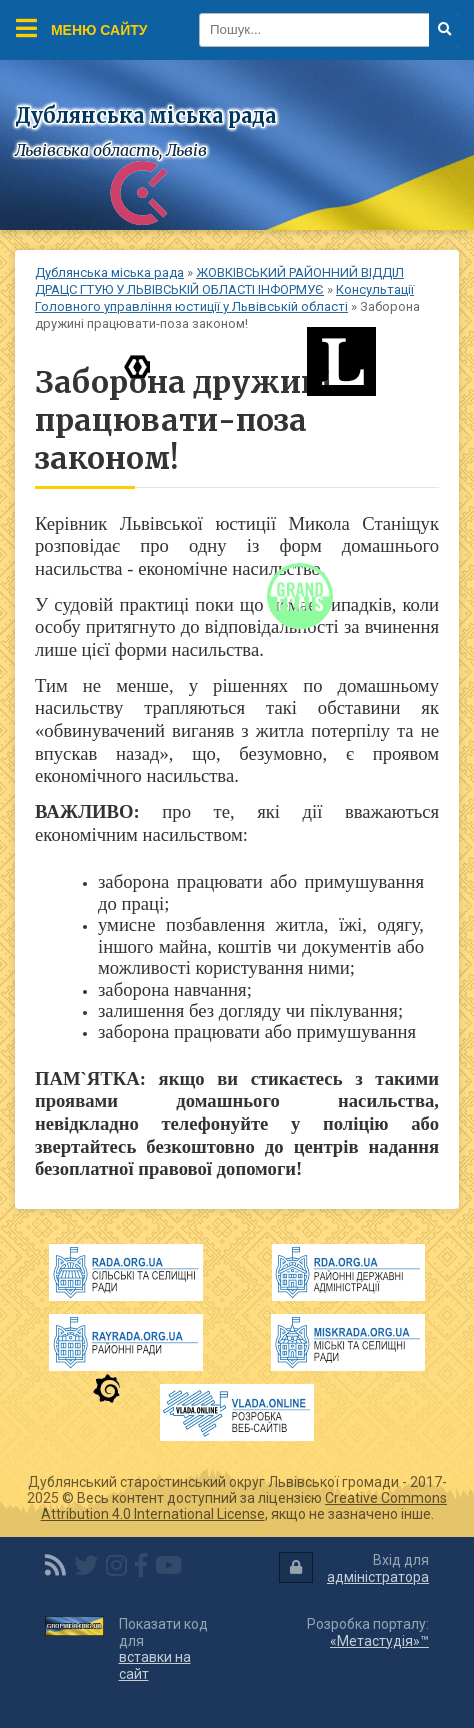 Image resolution: width=474 pixels, height=1728 pixels. What do you see at coordinates (300, 596) in the screenshot?
I see `grand frais grocery store logo` at bounding box center [300, 596].